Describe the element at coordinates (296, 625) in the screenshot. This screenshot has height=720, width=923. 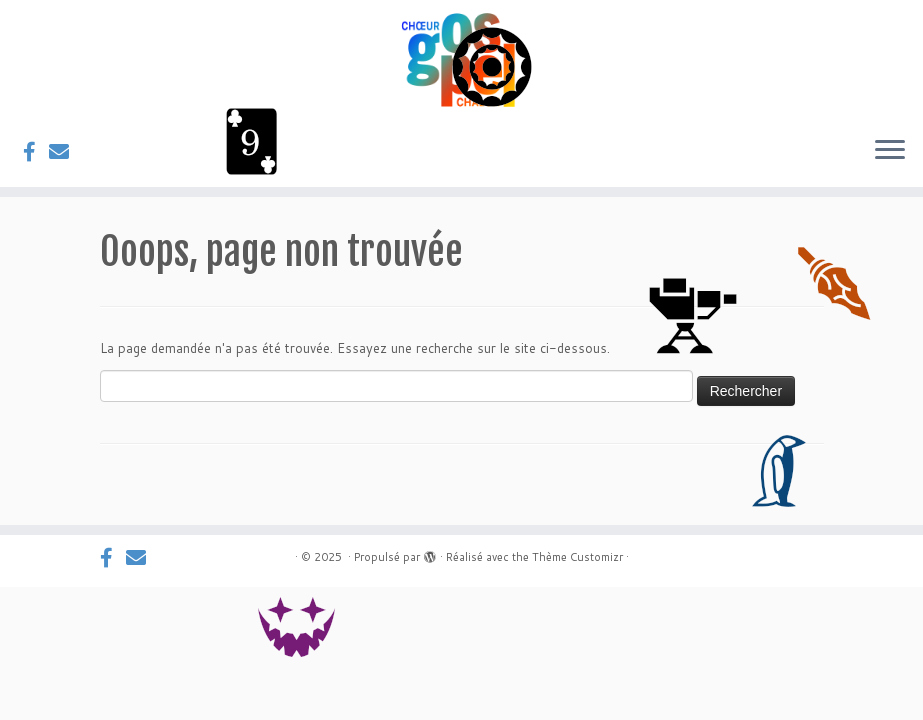
I see `indicates a delighted or excited mood` at that location.